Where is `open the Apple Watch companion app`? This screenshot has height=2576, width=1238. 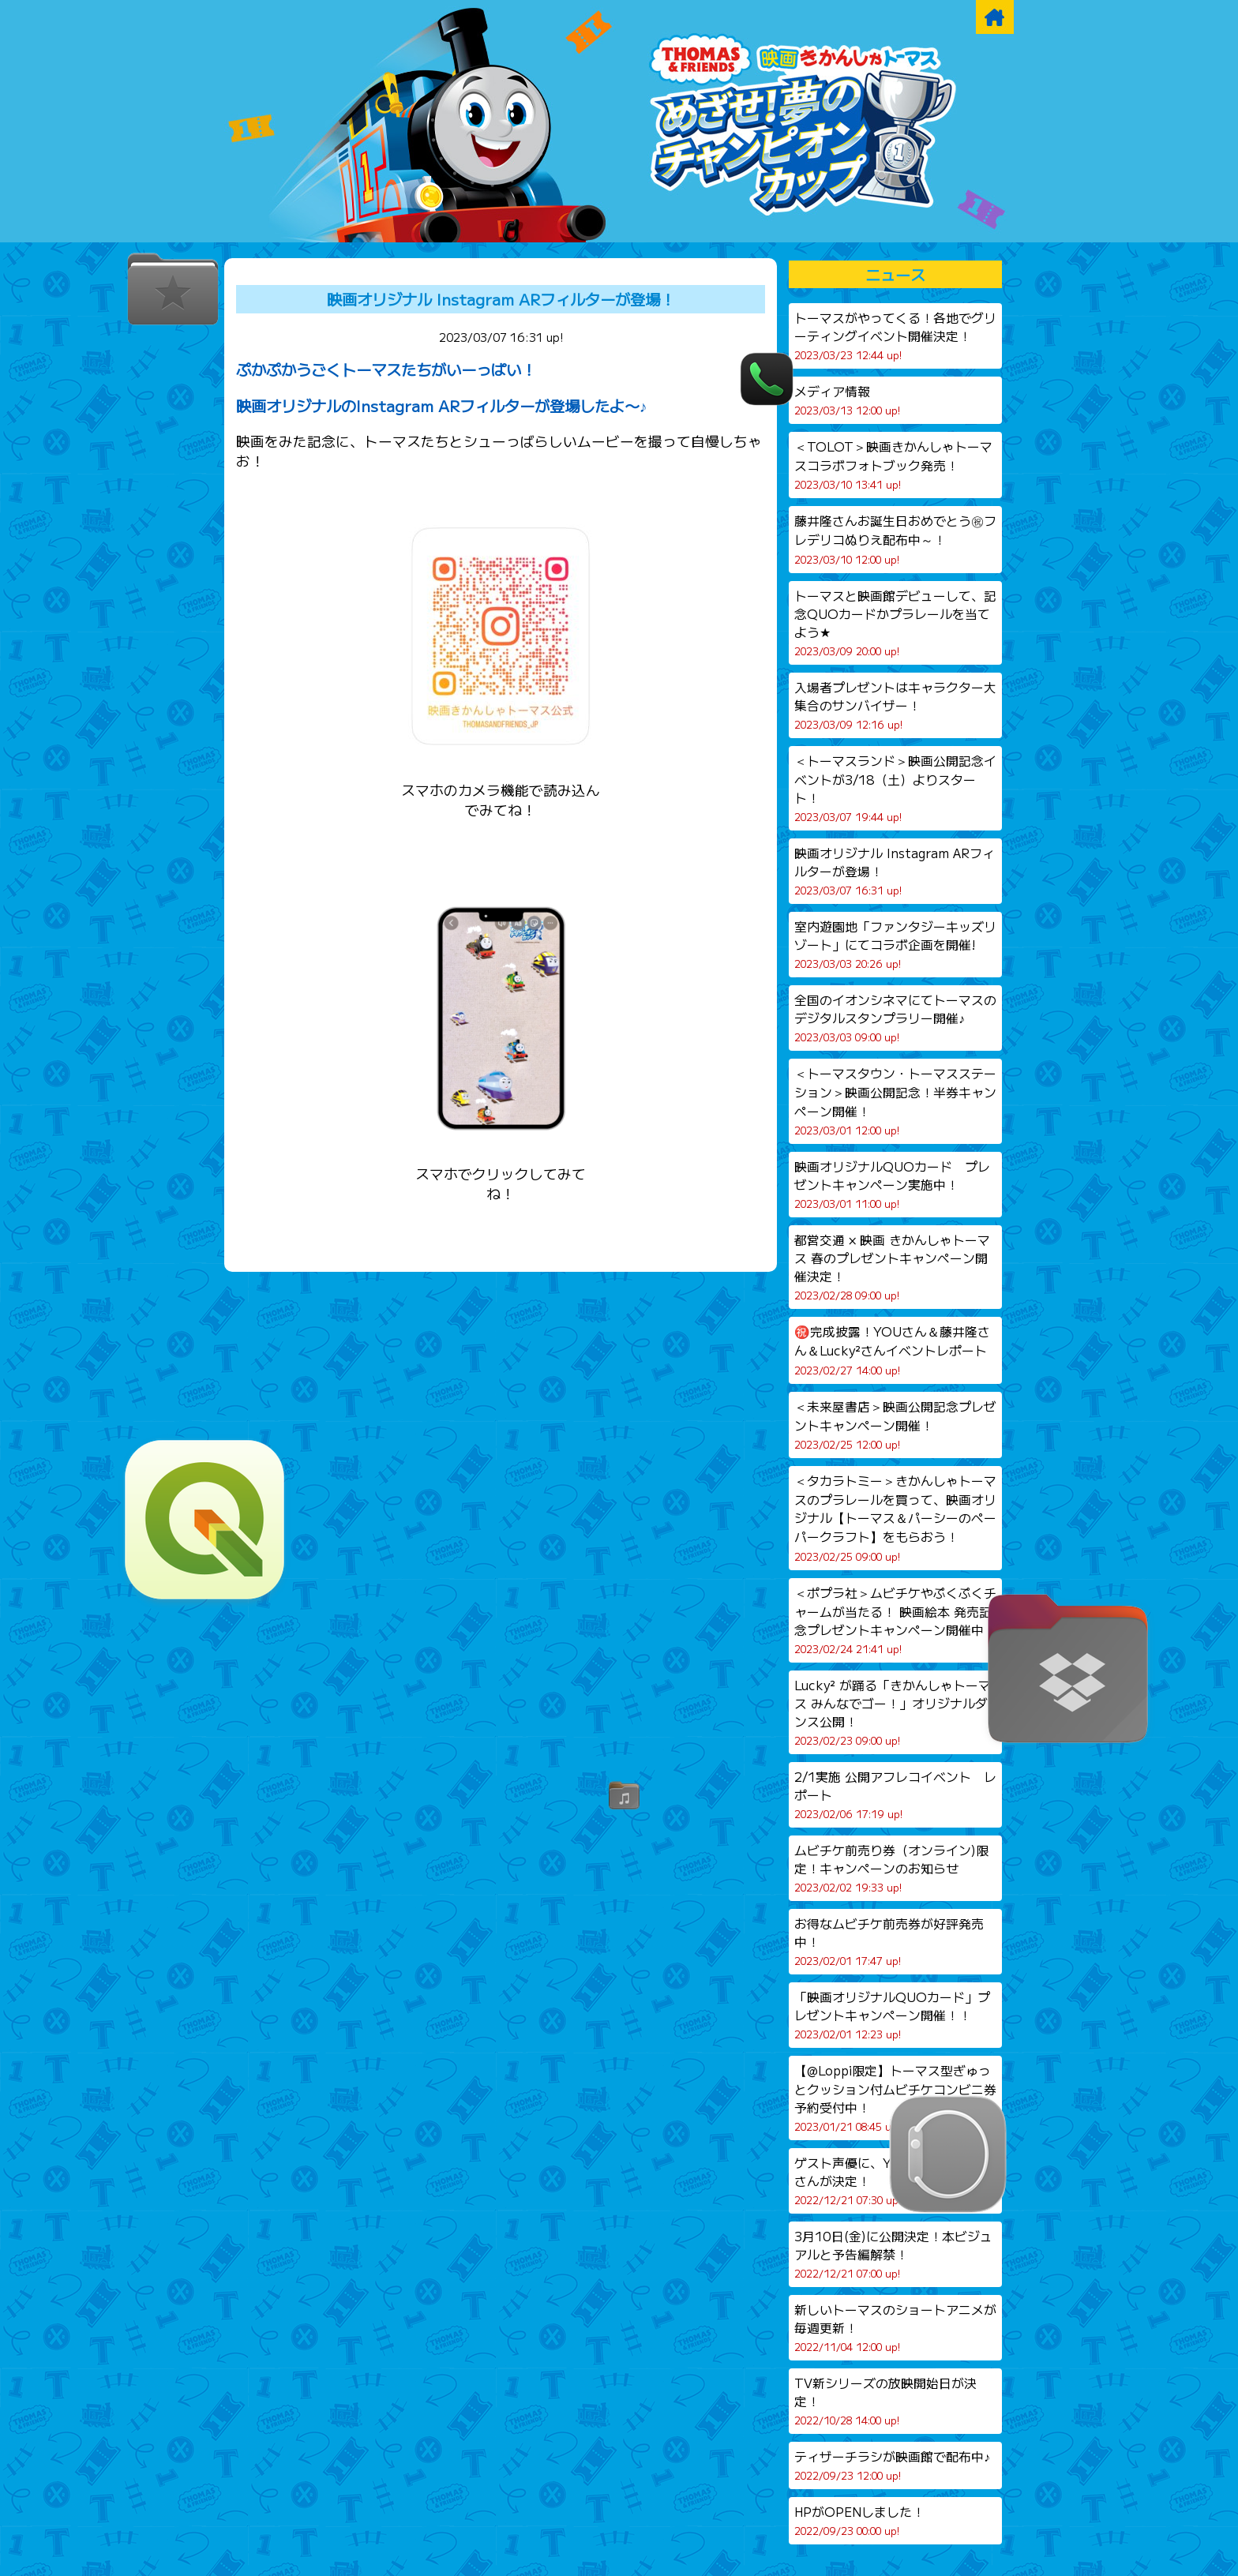 open the Apple Watch companion app is located at coordinates (947, 2154).